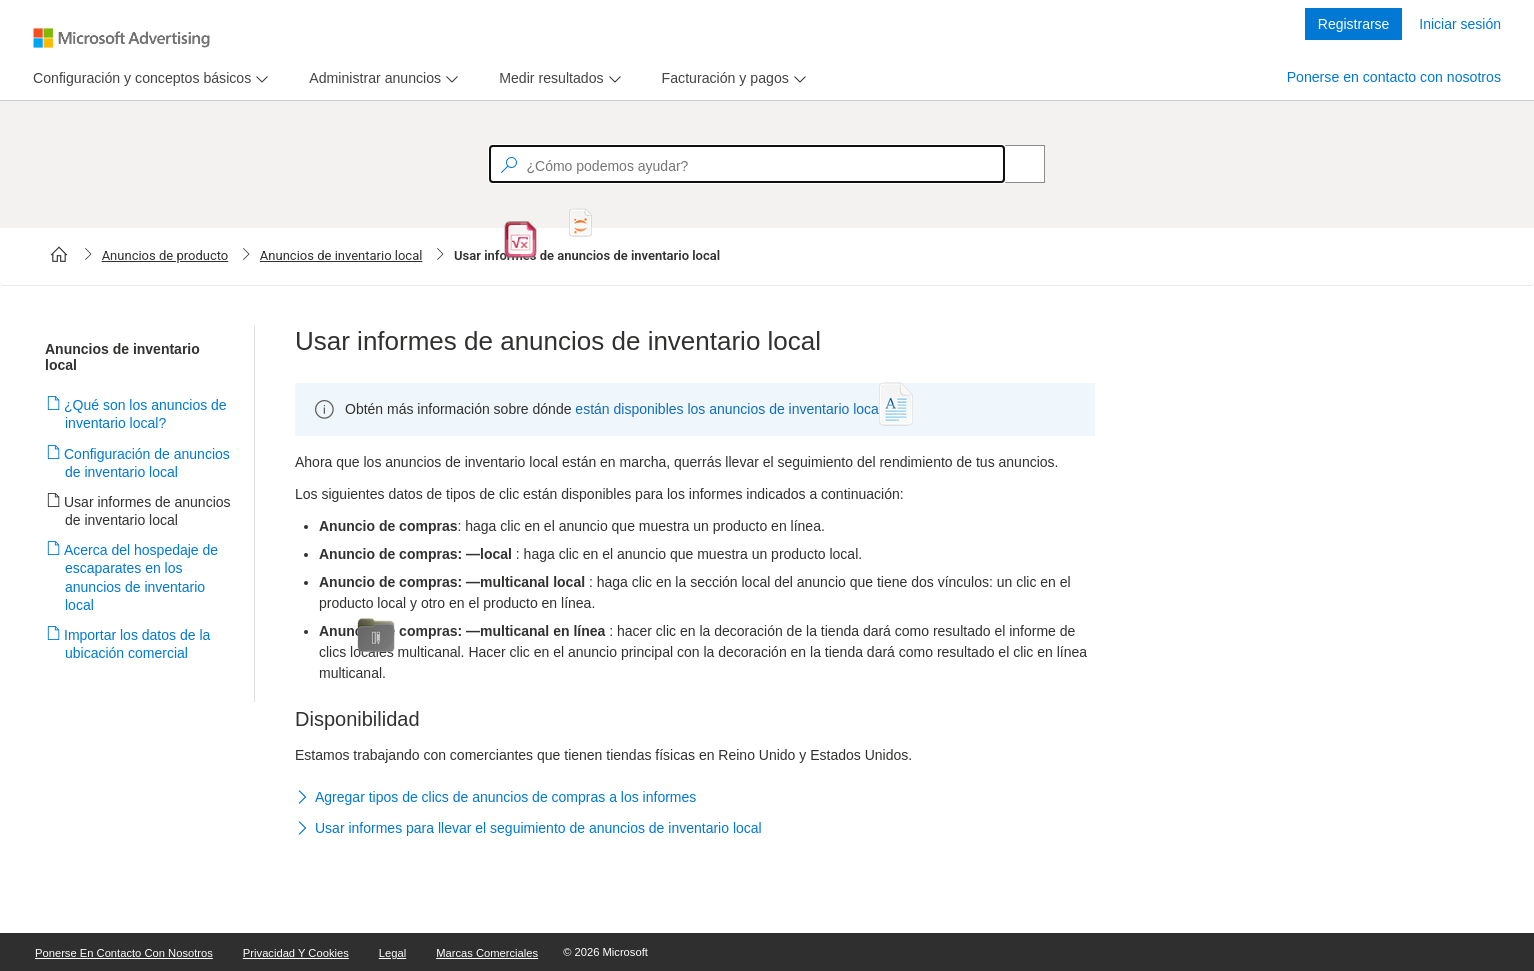  I want to click on open a formula template file, so click(520, 239).